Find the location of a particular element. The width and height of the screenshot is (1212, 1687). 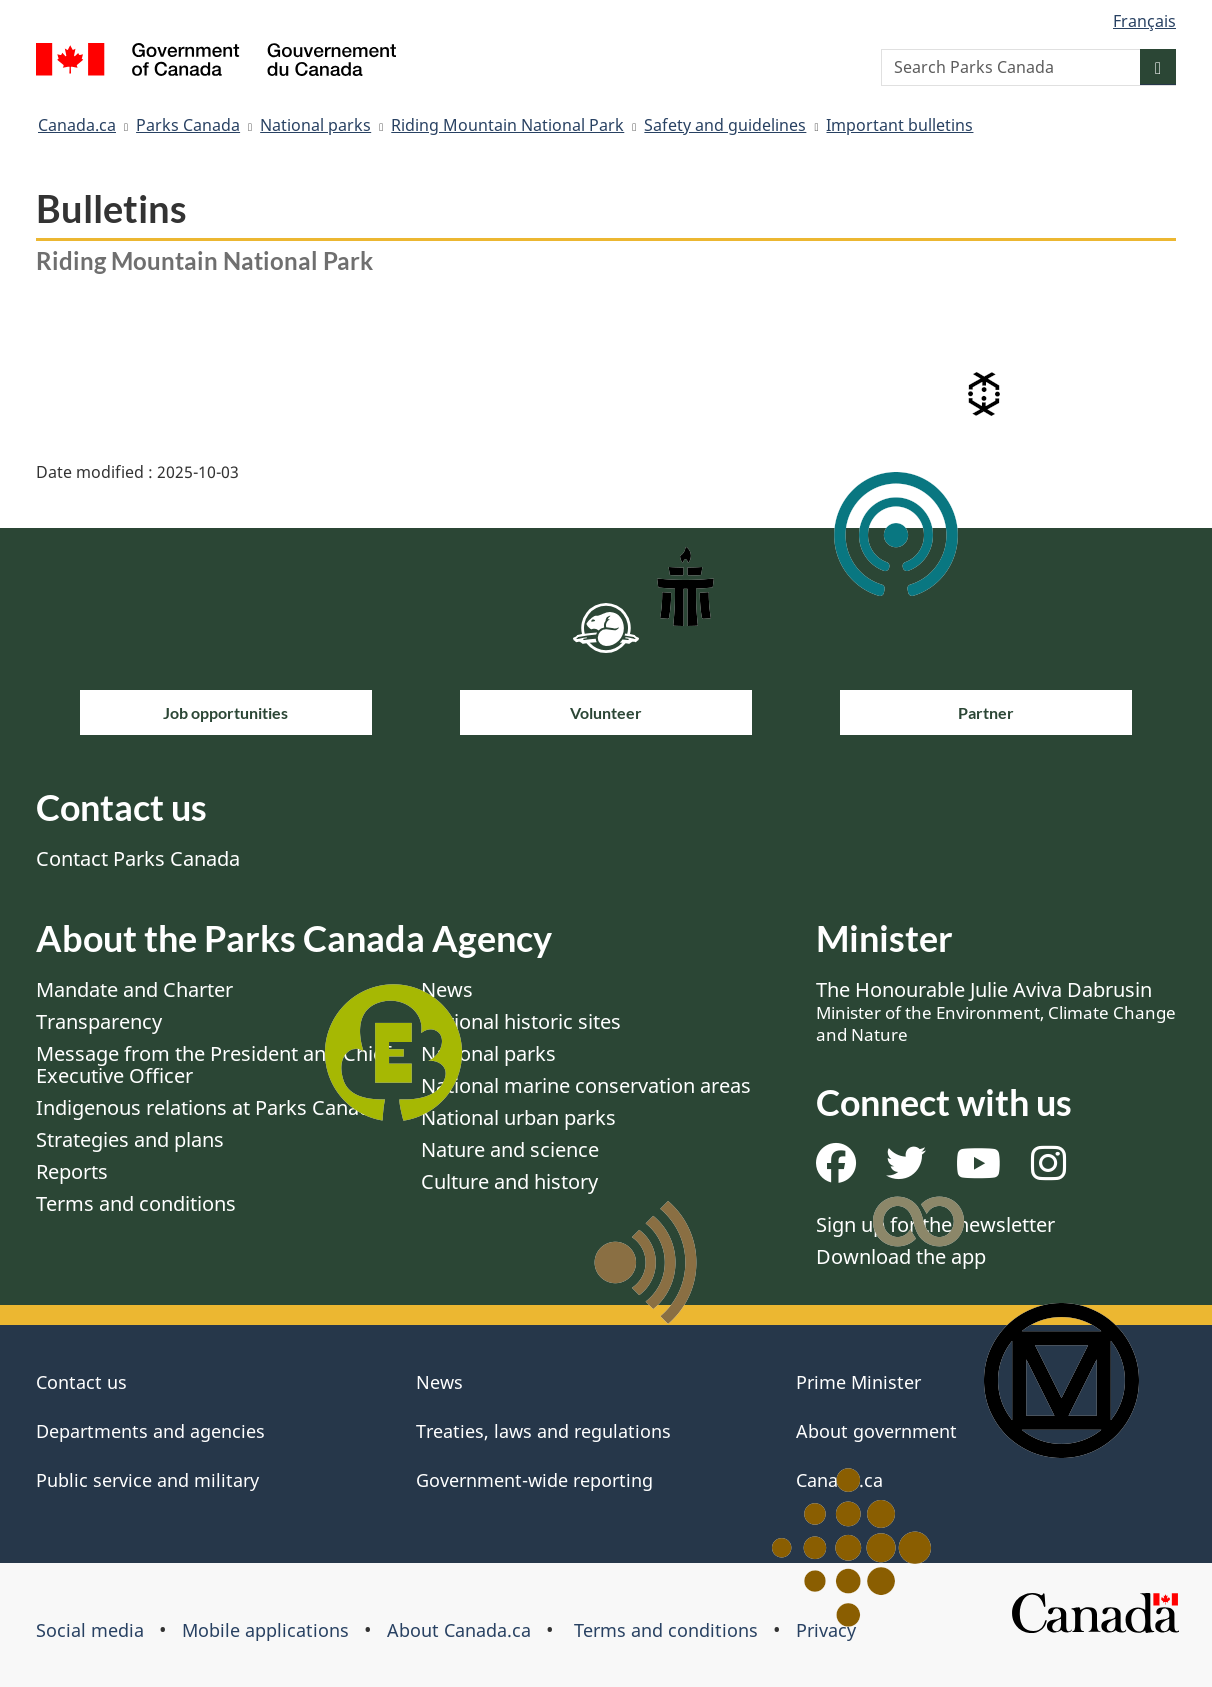

material design brand logo is located at coordinates (1061, 1380).